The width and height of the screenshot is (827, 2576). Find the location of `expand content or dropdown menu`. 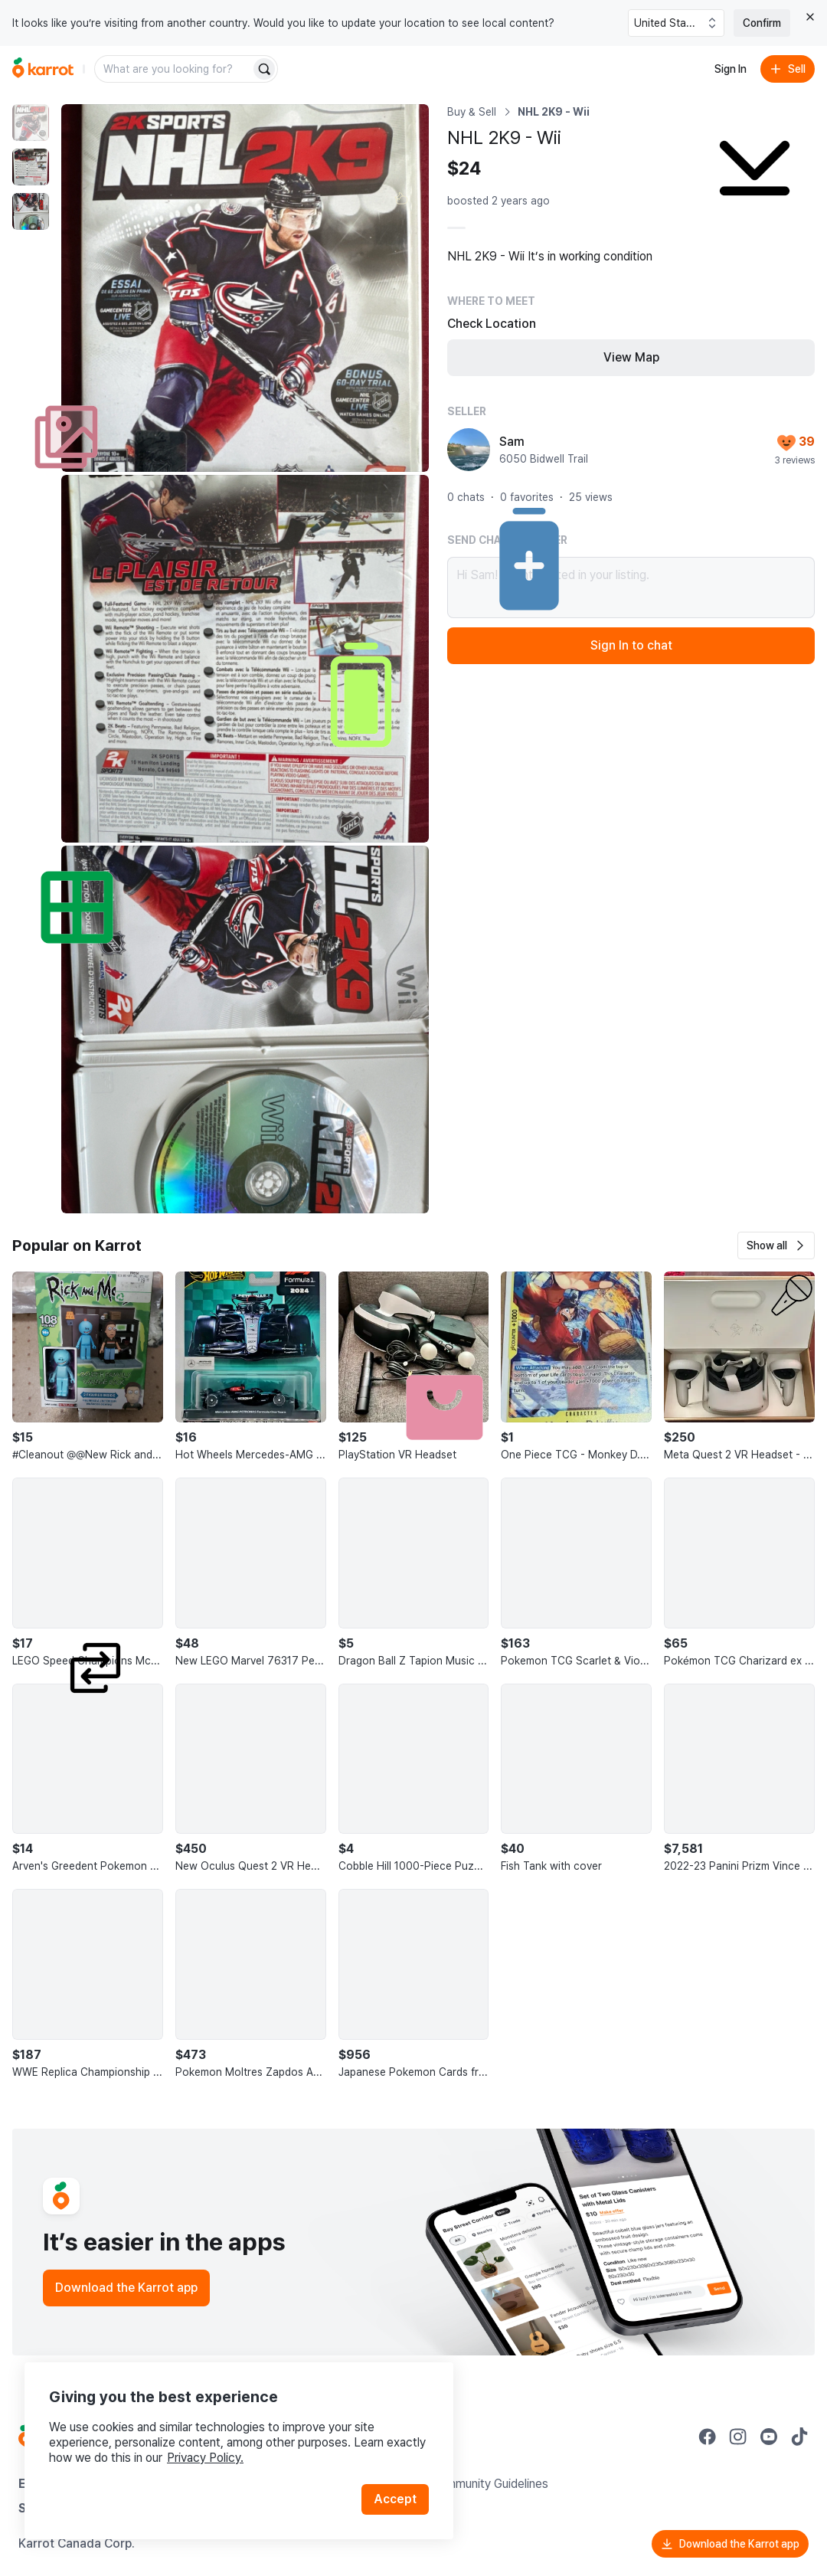

expand content or dropdown menu is located at coordinates (754, 166).